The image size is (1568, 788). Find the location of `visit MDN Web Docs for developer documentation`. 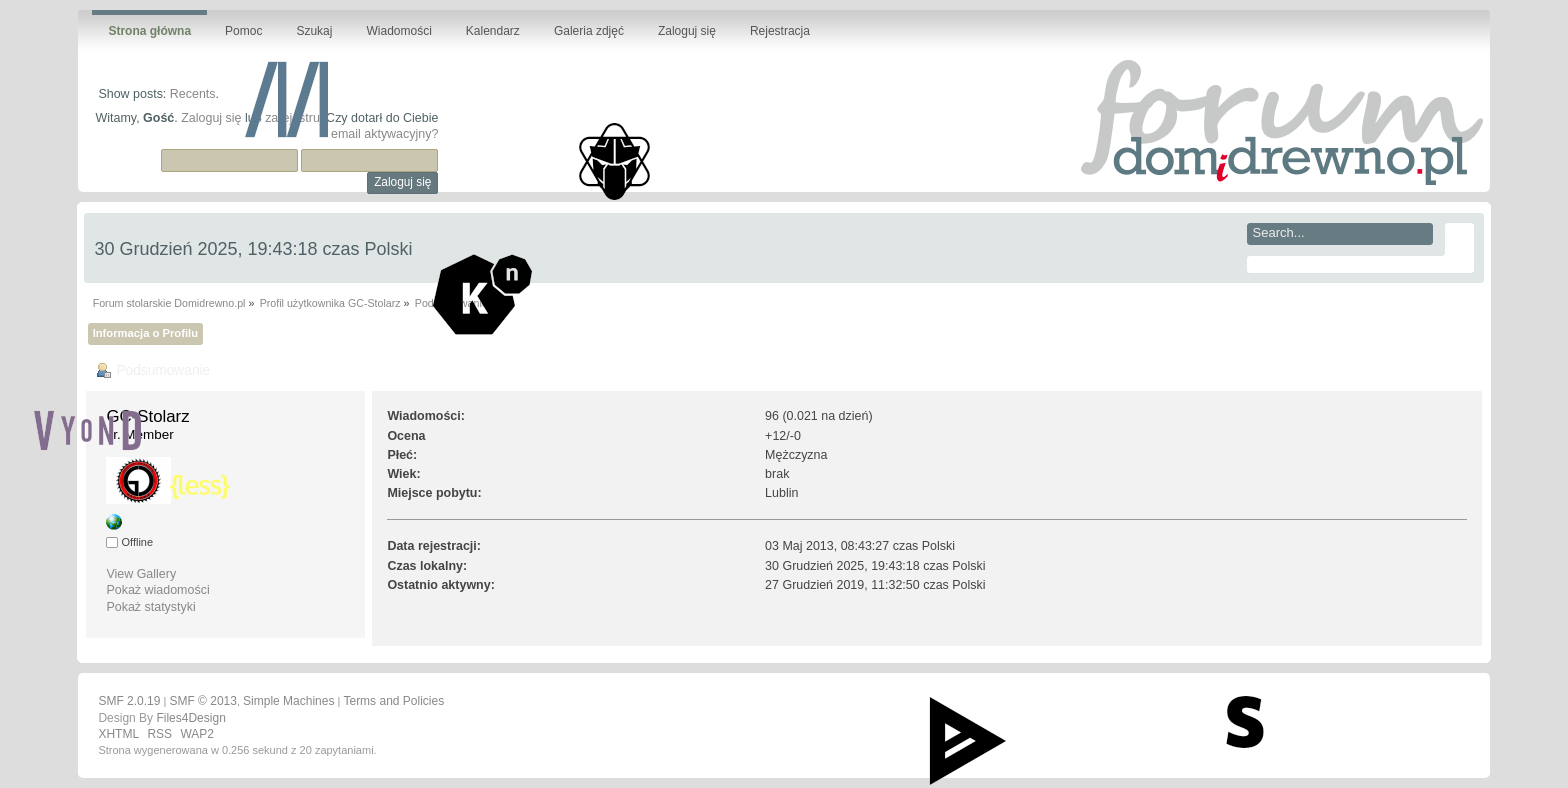

visit MDN Web Docs for developer documentation is located at coordinates (286, 99).